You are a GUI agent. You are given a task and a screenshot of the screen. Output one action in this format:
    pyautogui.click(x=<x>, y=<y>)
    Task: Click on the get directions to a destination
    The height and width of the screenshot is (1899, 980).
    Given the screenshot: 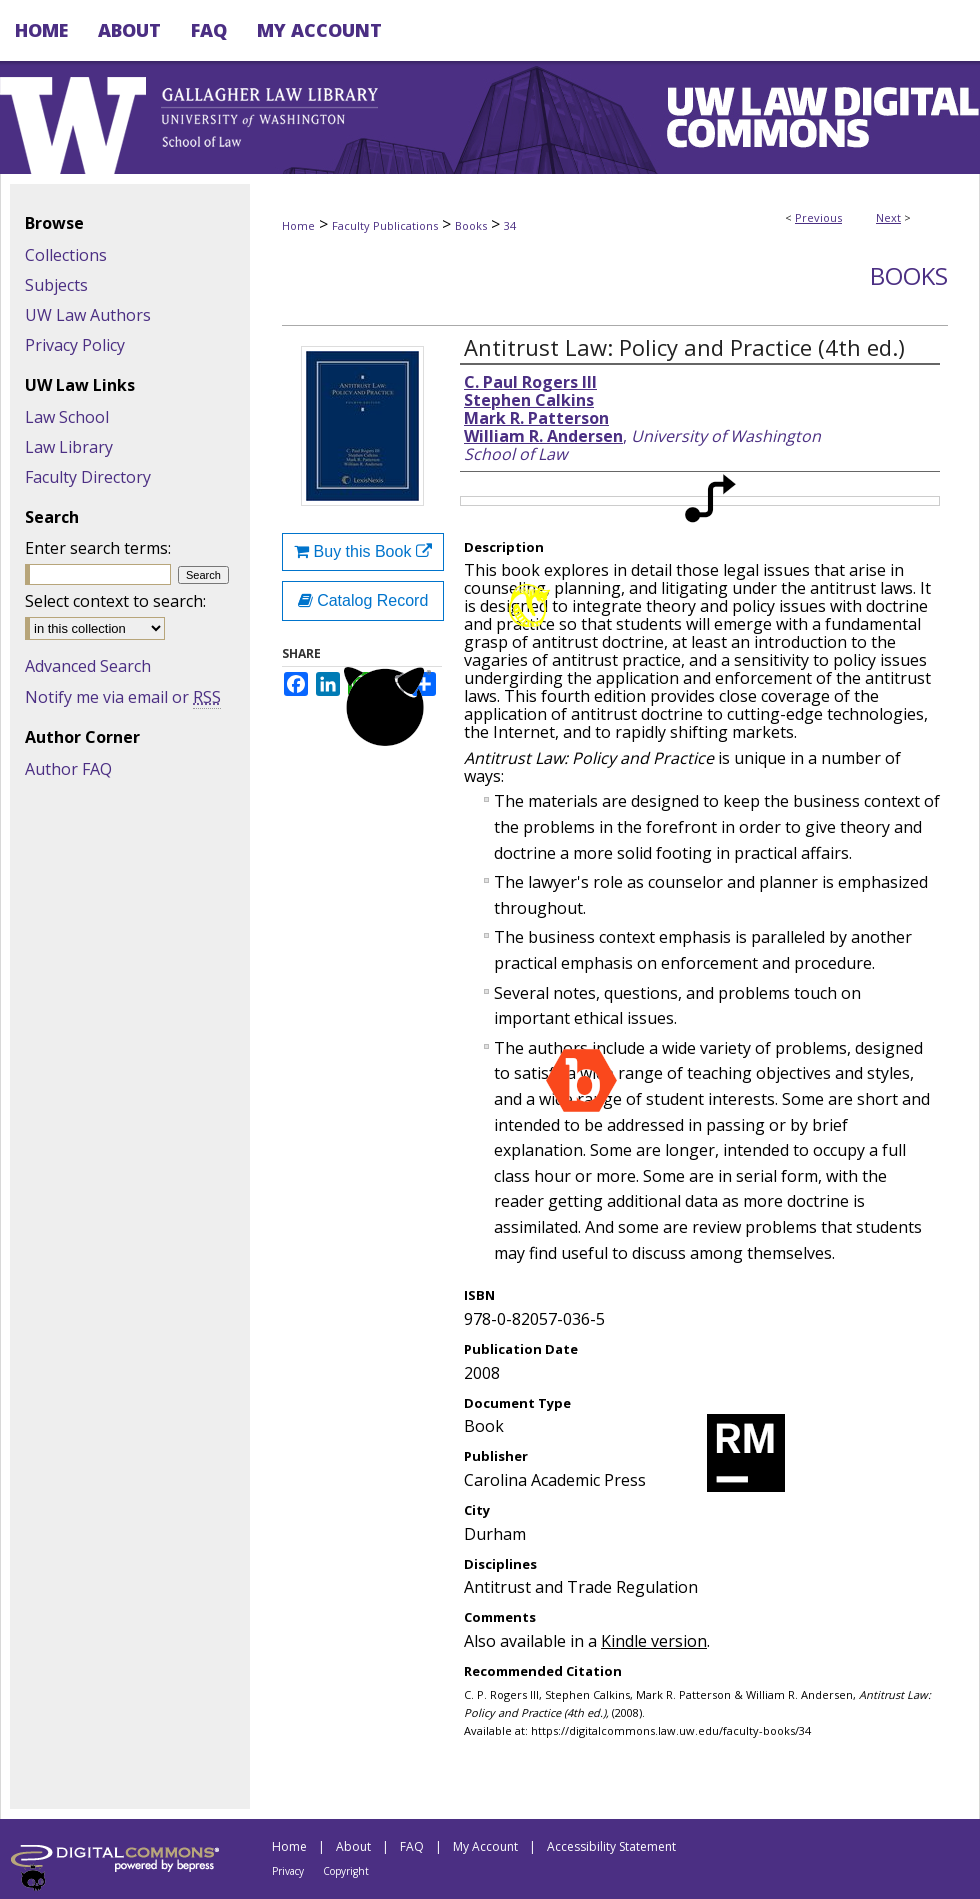 What is the action you would take?
    pyautogui.click(x=710, y=499)
    